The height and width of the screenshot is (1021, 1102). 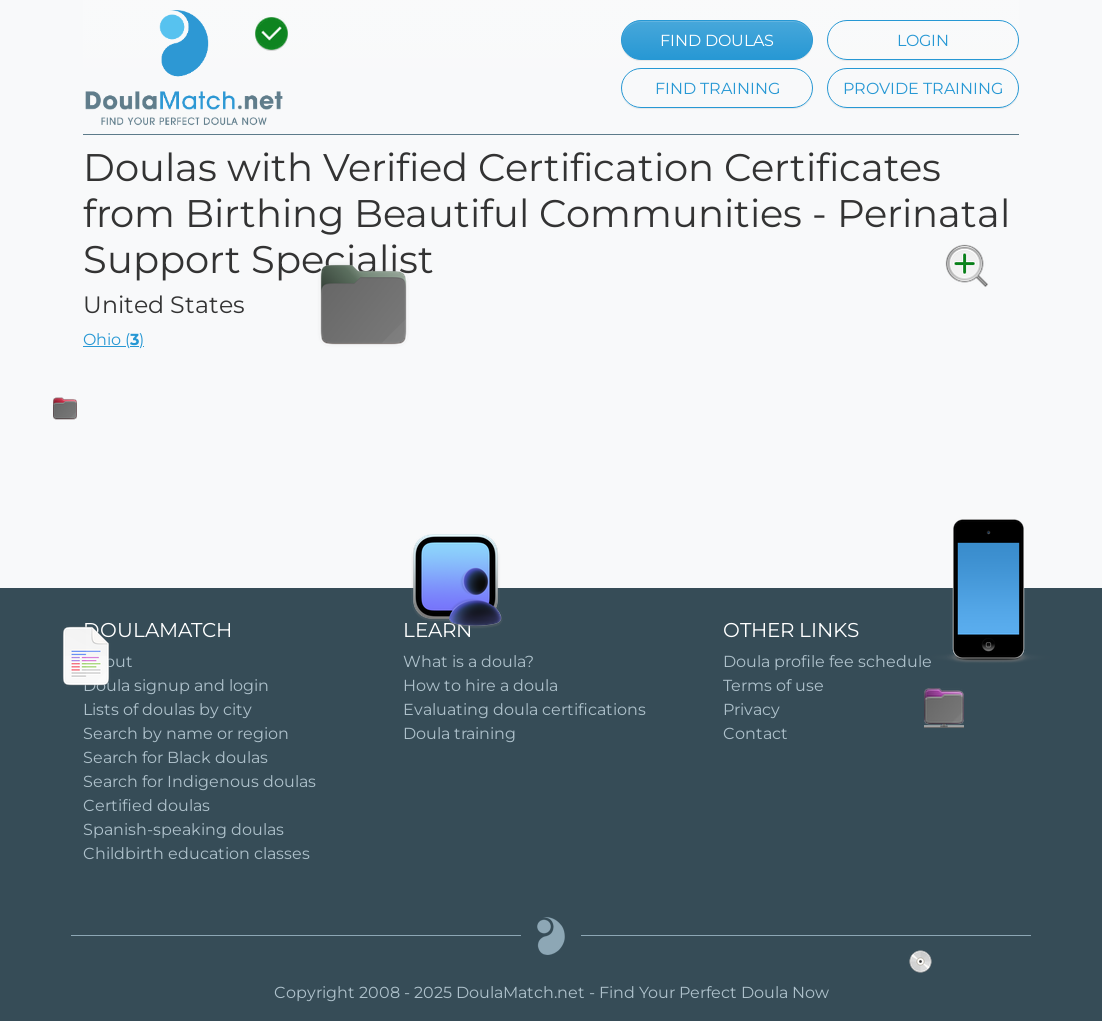 I want to click on a script or code file, so click(x=86, y=656).